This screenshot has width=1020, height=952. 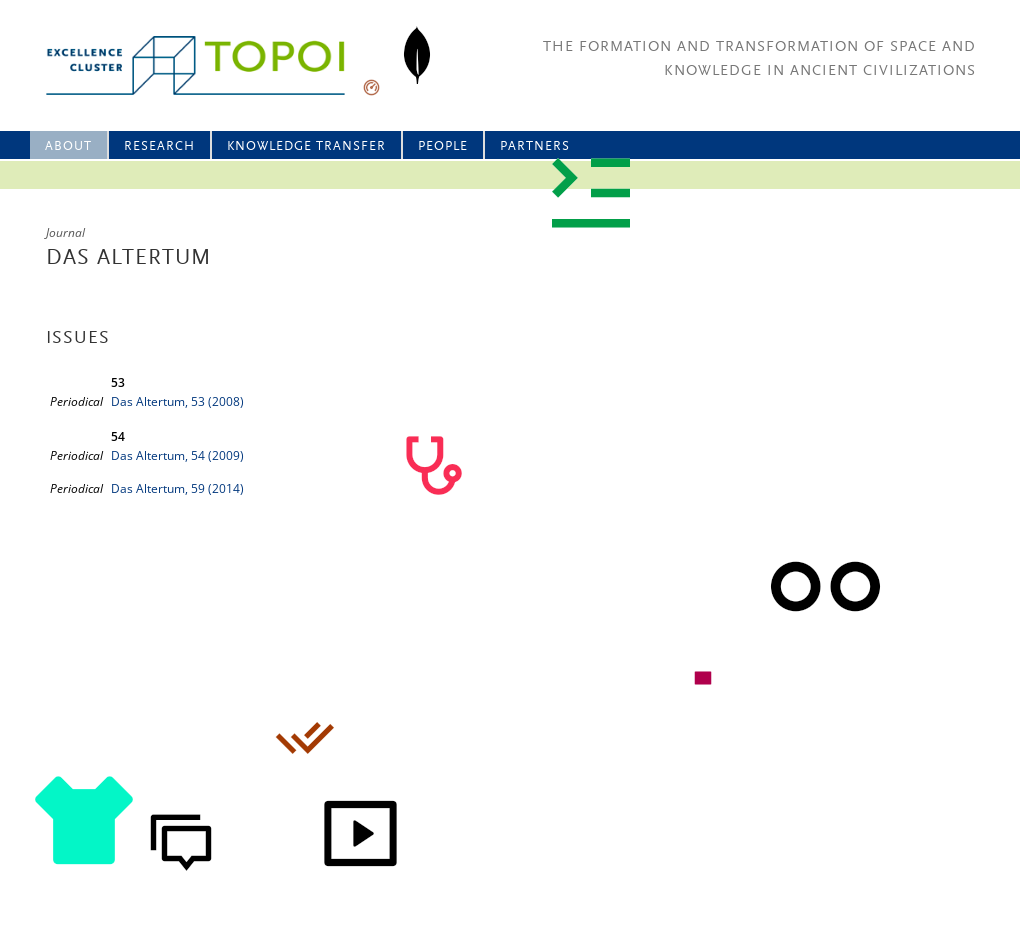 I want to click on browse clothing or apparel products, so click(x=84, y=820).